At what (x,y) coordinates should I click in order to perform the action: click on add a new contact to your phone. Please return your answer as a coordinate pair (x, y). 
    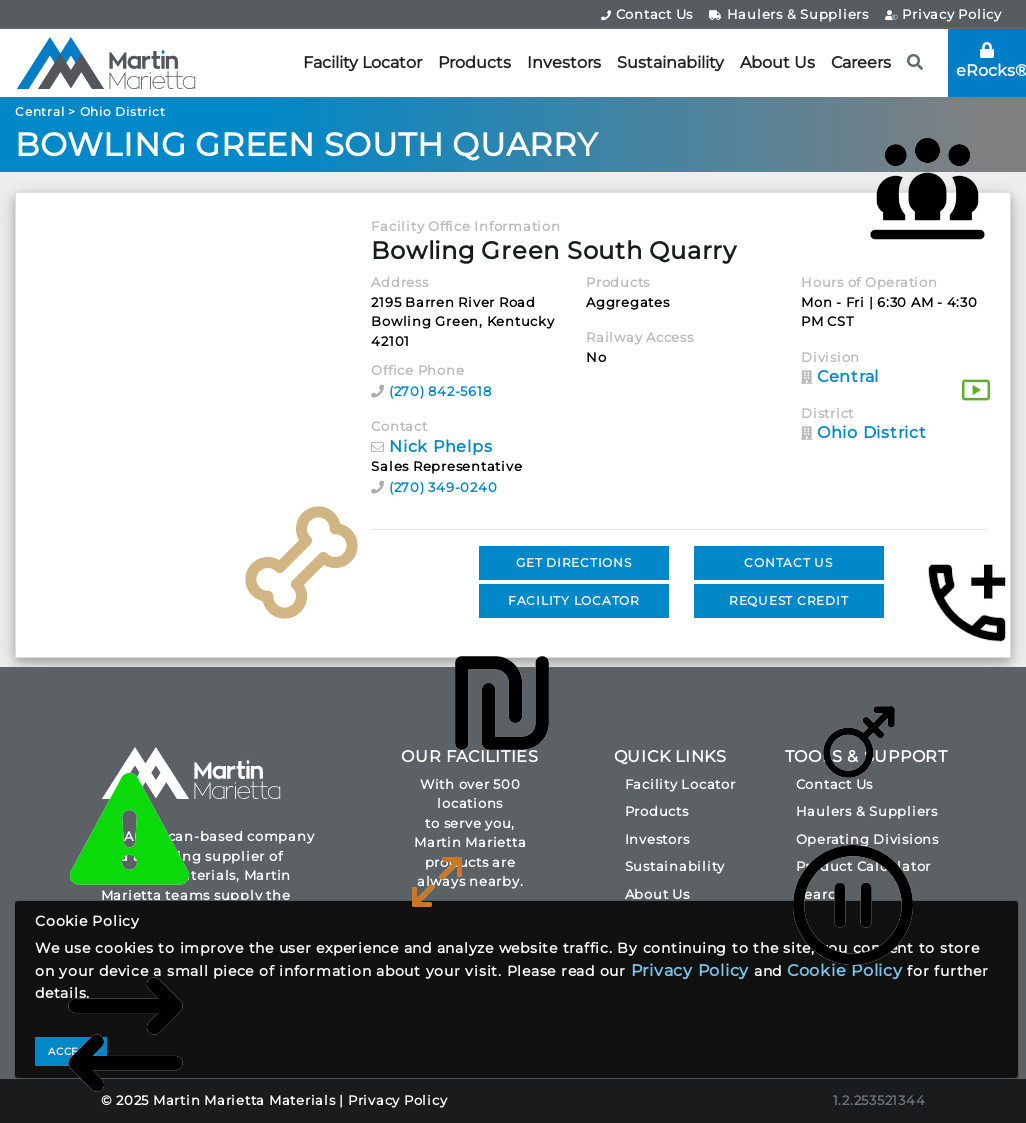
    Looking at the image, I should click on (967, 603).